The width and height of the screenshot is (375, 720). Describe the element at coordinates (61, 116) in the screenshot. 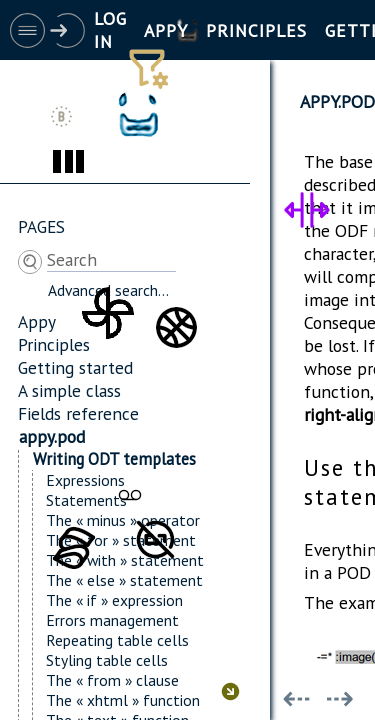

I see `indicates bold text formatting option` at that location.